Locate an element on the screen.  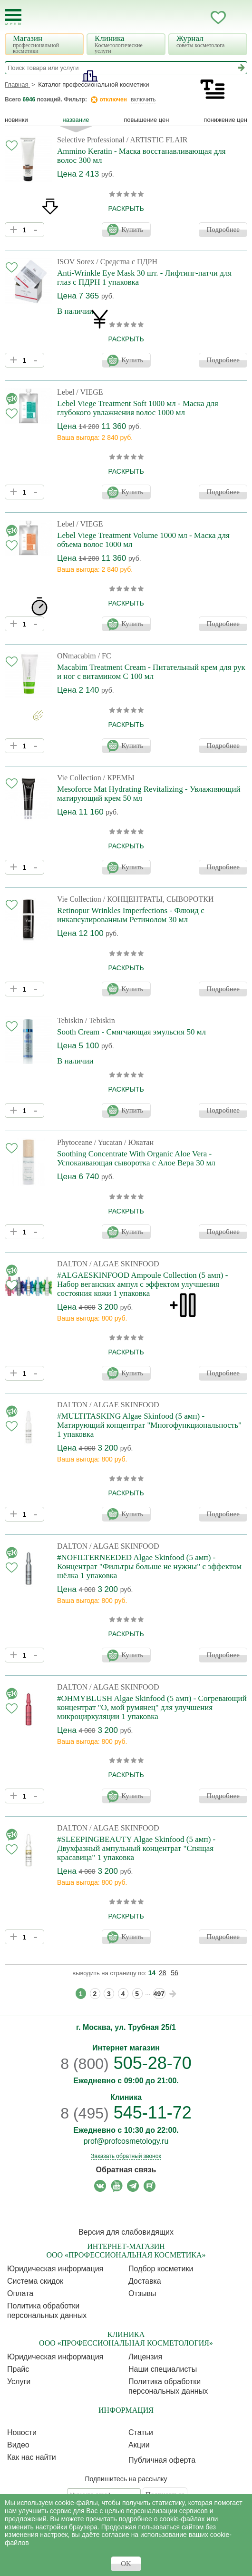
view leaderboard or rankings is located at coordinates (90, 76).